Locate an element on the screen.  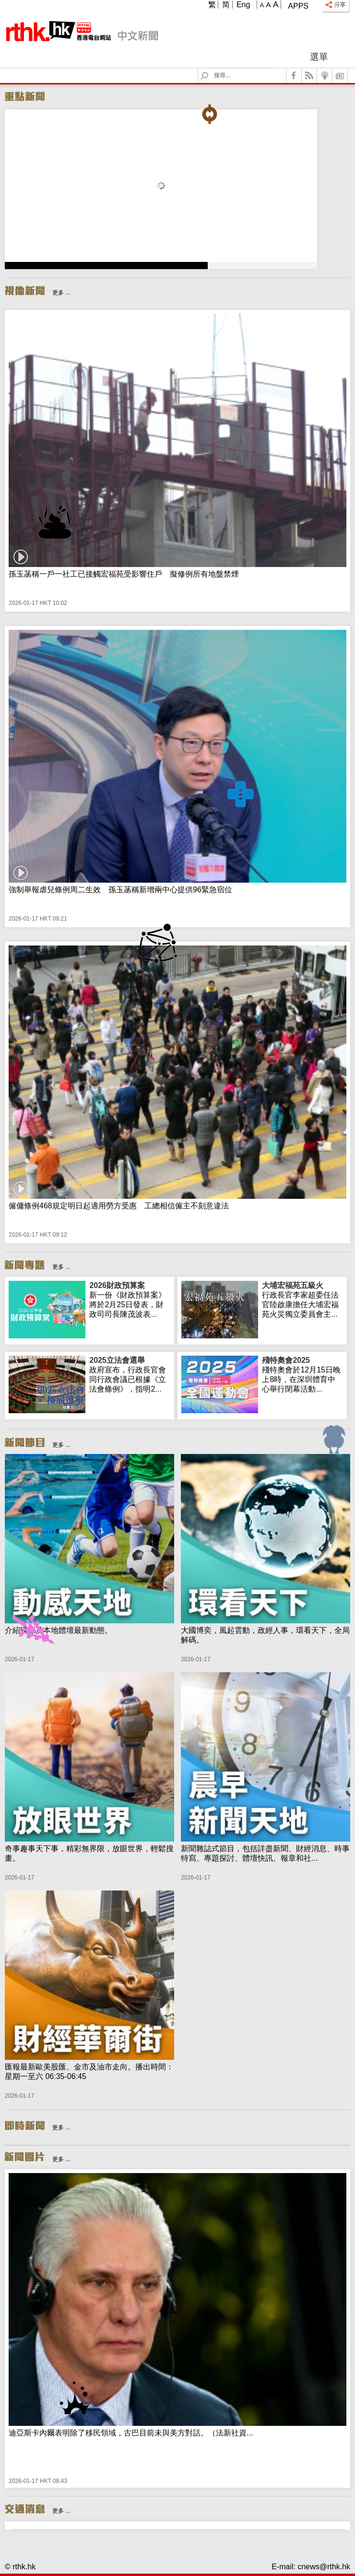
select arrow or projectile weapon type is located at coordinates (34, 1629).